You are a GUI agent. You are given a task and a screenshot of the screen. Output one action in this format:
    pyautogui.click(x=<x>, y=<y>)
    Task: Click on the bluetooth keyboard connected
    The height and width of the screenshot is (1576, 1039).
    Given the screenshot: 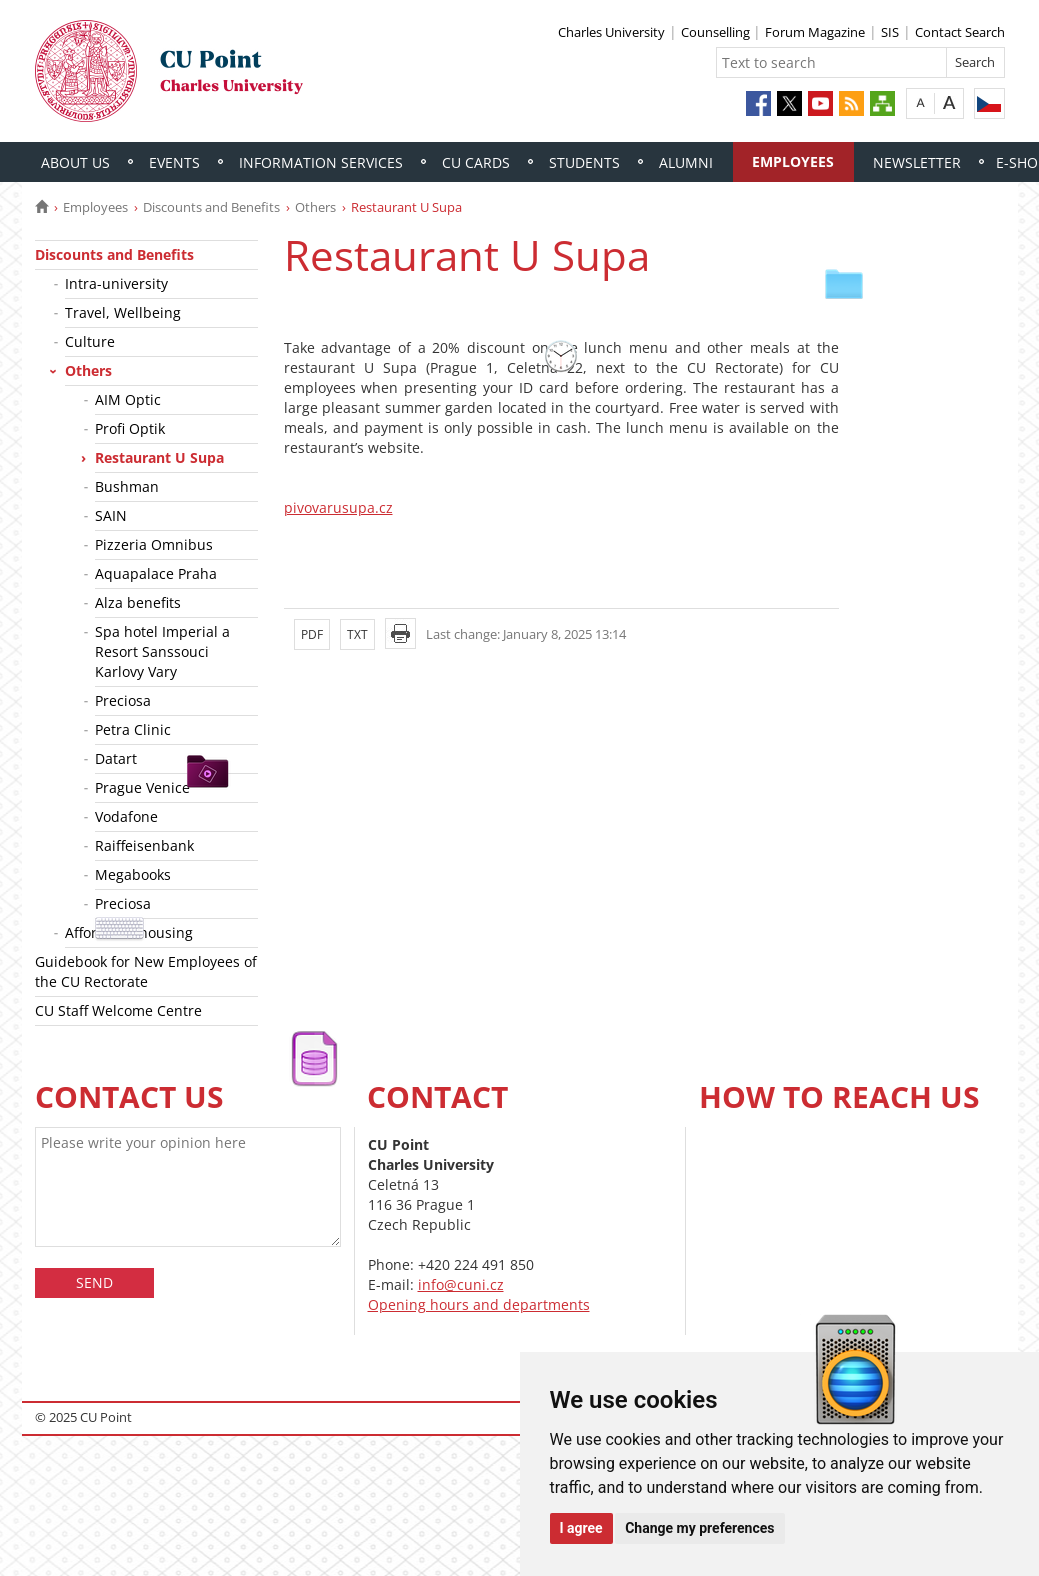 What is the action you would take?
    pyautogui.click(x=119, y=928)
    